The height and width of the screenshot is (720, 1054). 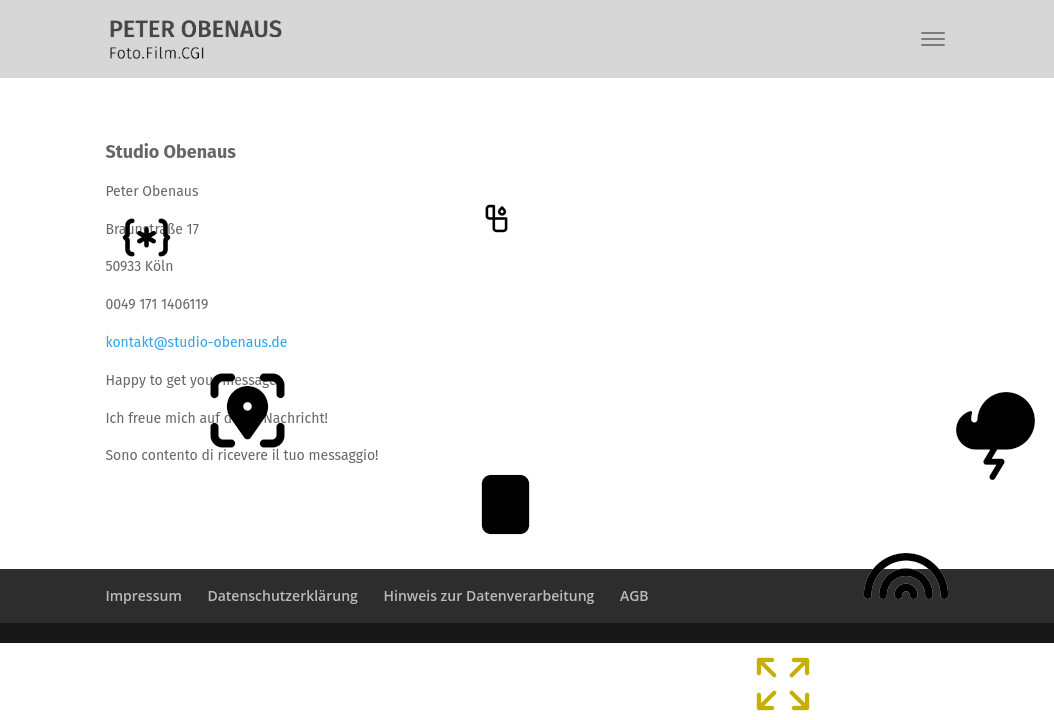 What do you see at coordinates (783, 684) in the screenshot?
I see `expand to fullscreen mode` at bounding box center [783, 684].